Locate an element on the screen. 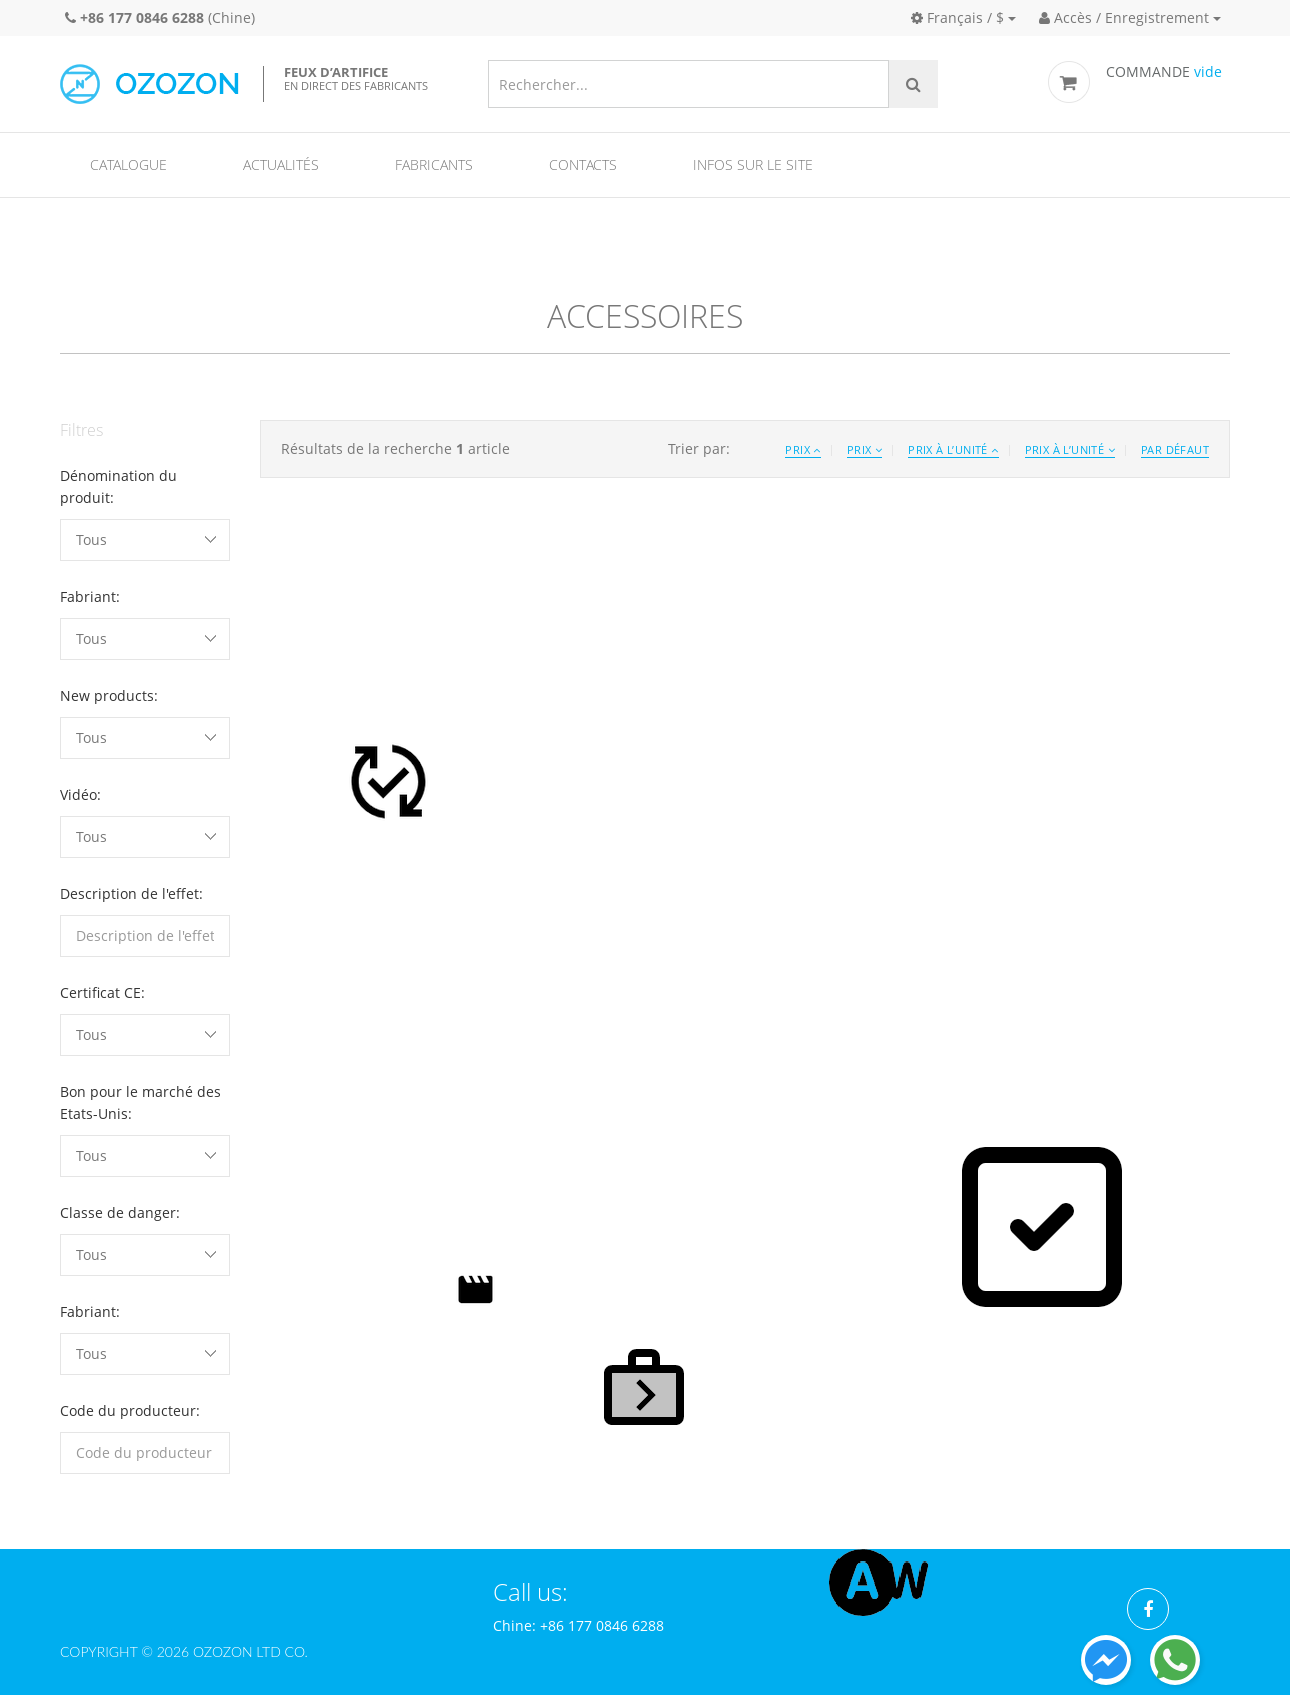  schedule task for next week is located at coordinates (644, 1385).